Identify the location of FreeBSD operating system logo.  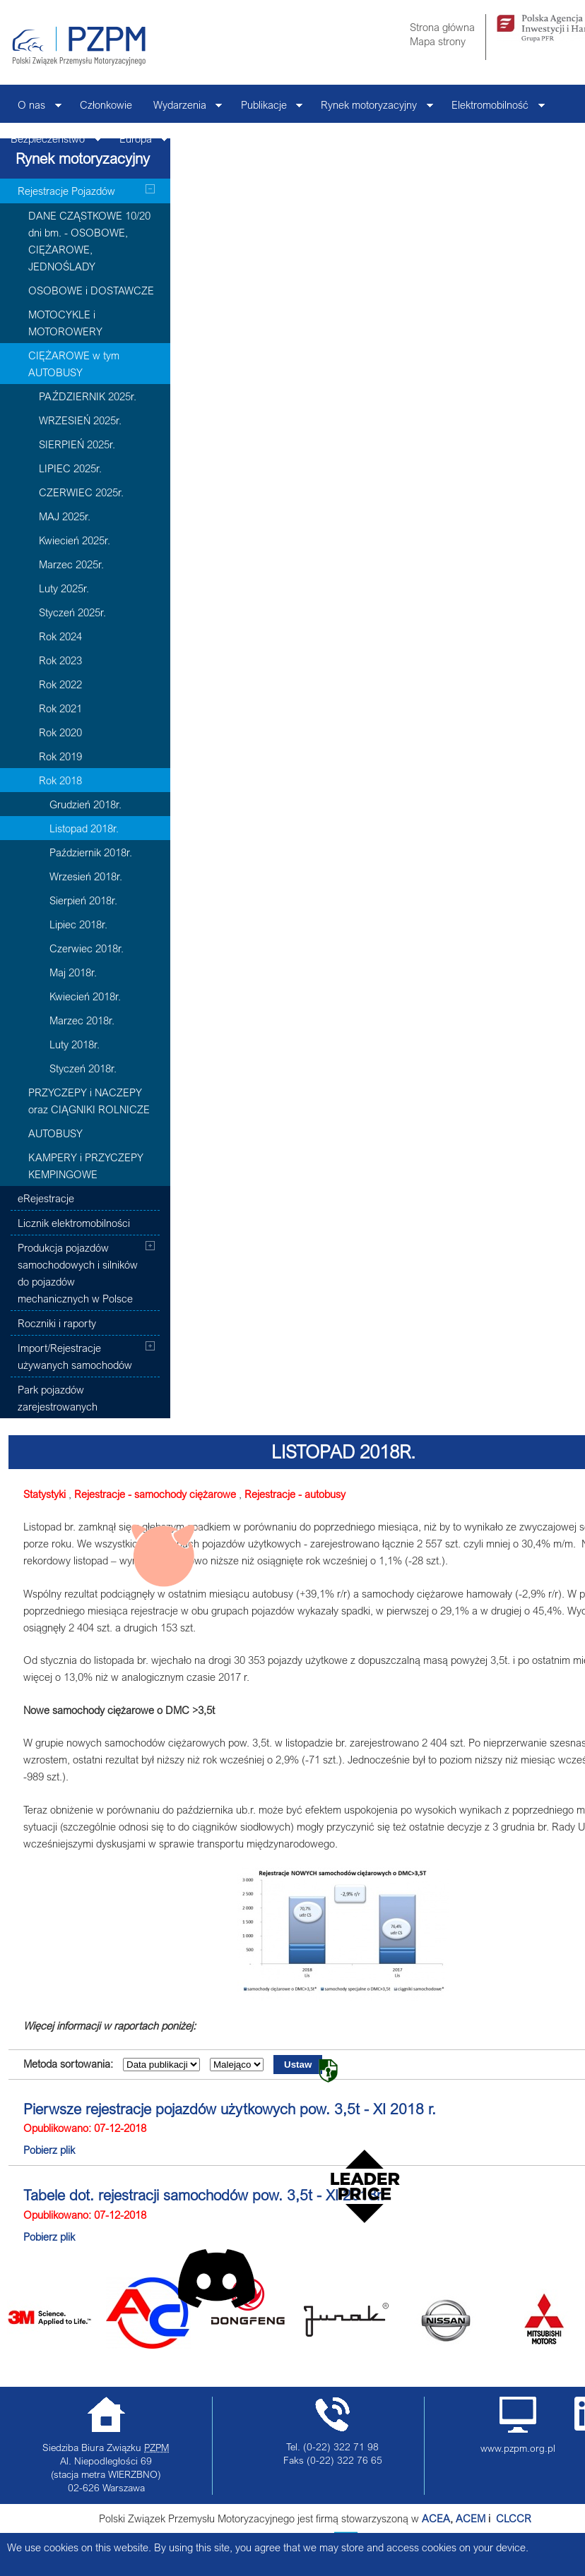
(165, 1555).